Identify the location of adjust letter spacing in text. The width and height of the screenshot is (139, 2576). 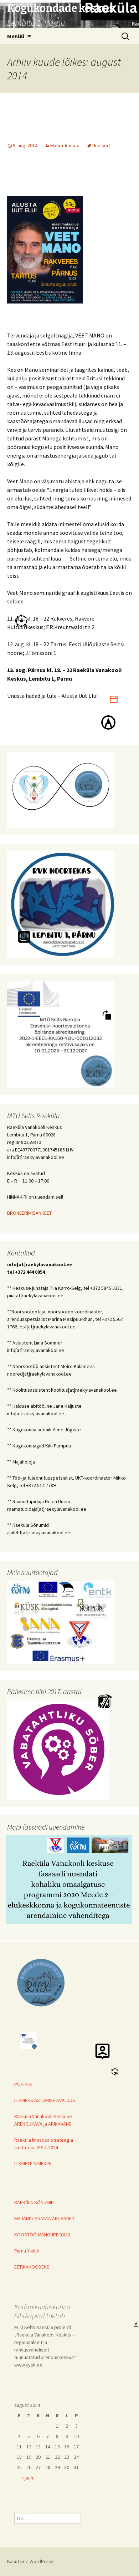
(136, 2325).